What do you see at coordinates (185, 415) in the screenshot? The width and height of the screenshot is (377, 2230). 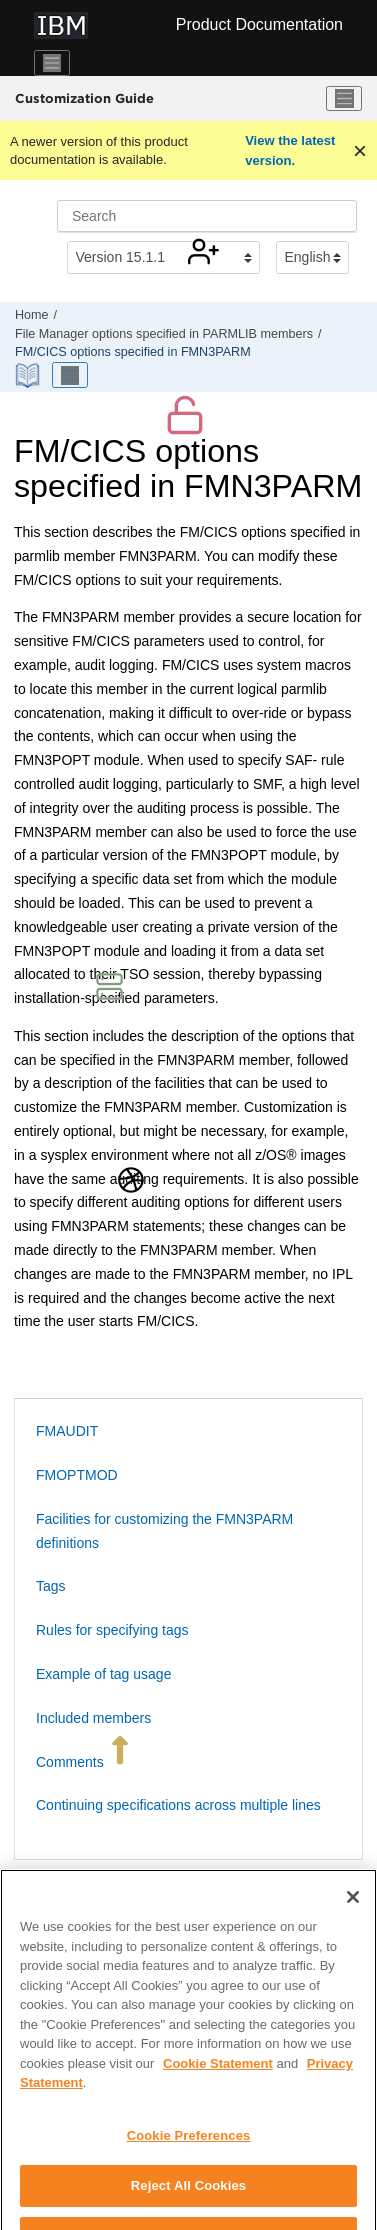 I see `unlock a secured item or feature` at bounding box center [185, 415].